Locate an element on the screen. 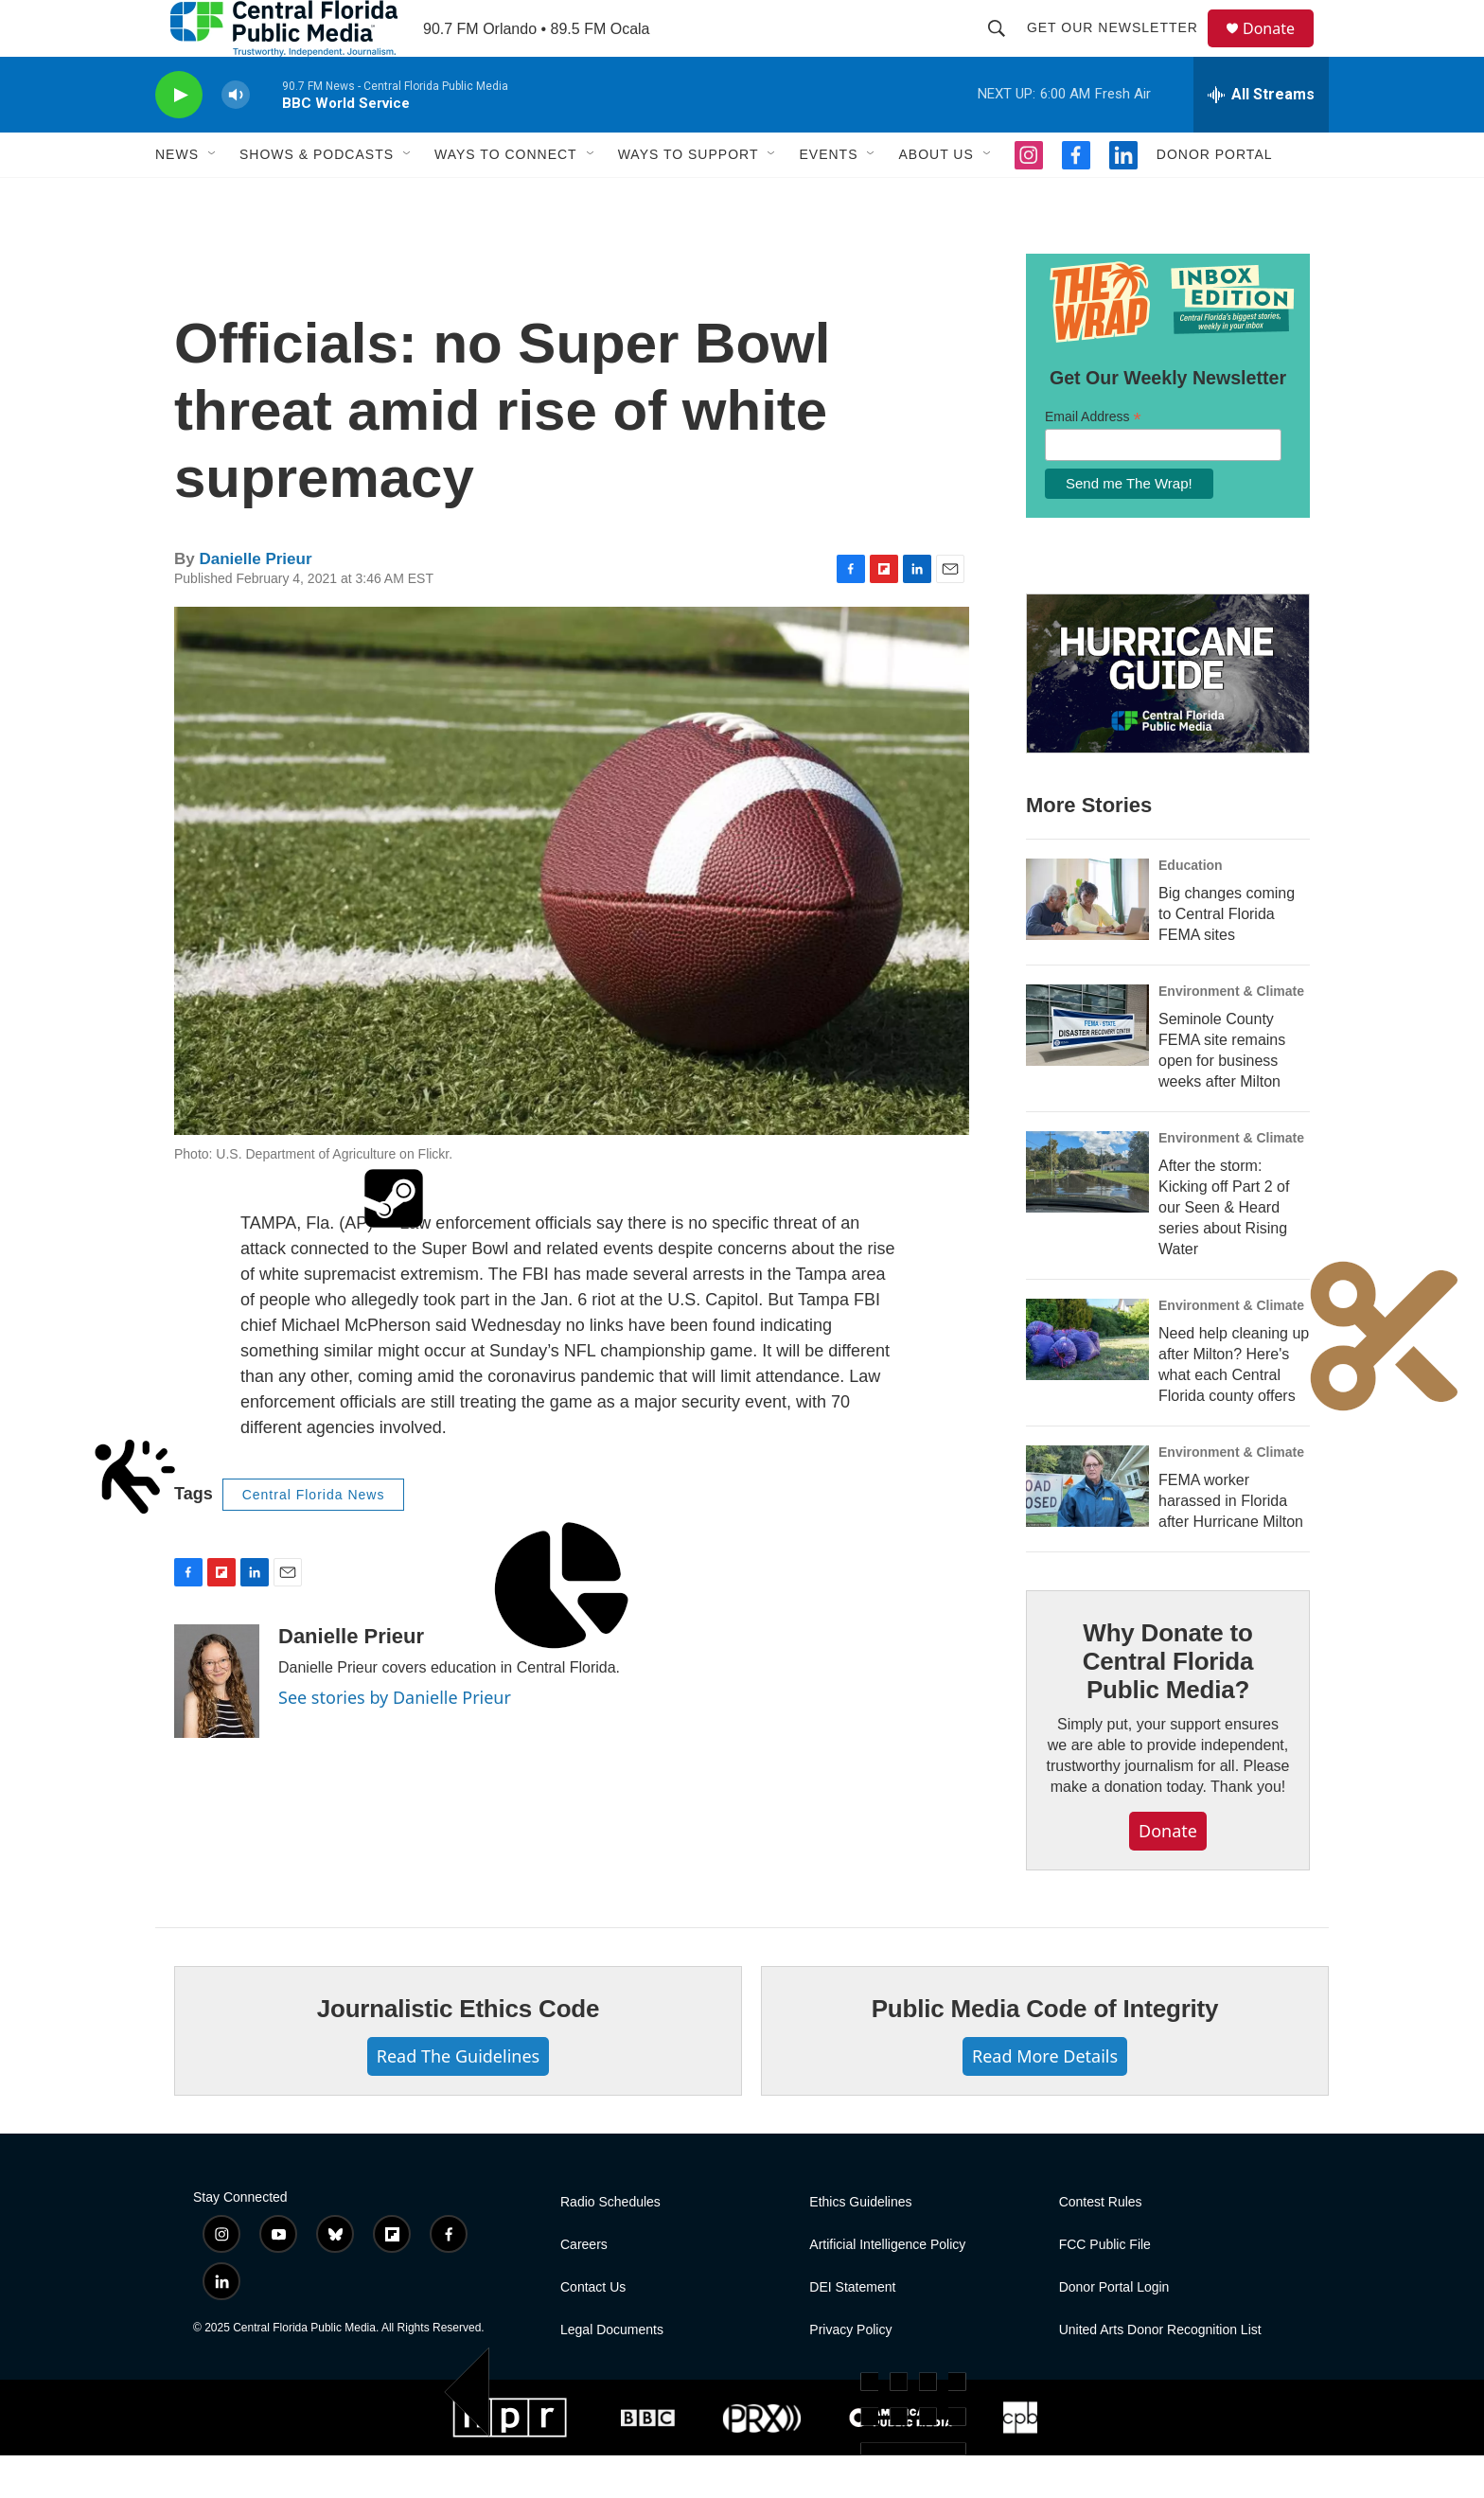 The height and width of the screenshot is (2498, 1484). open steam gaming platform is located at coordinates (394, 1198).